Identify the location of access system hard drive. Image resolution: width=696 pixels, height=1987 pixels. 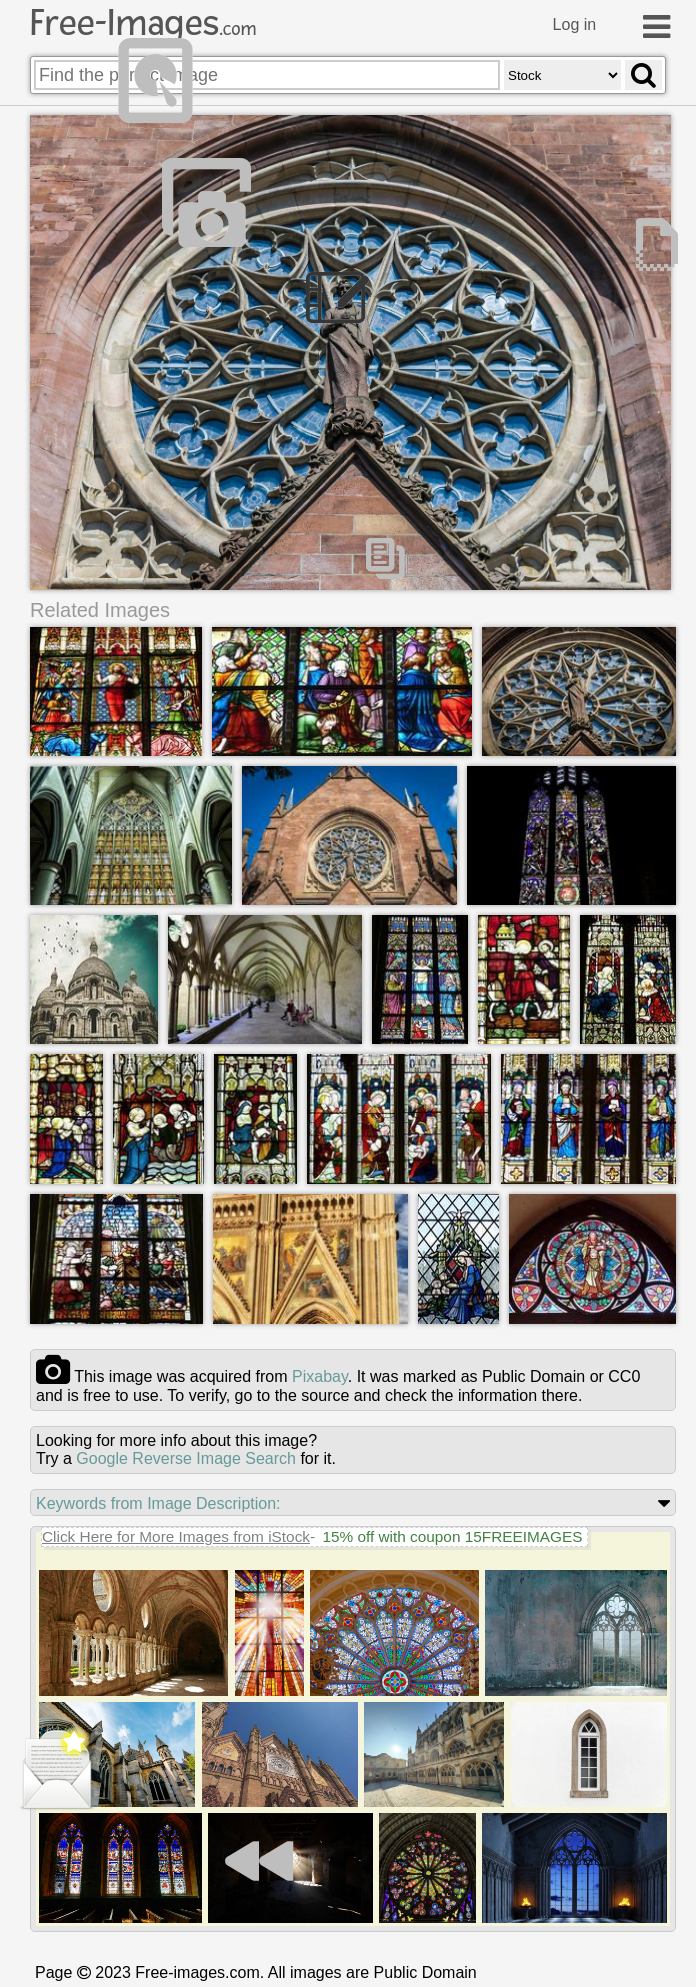
(155, 80).